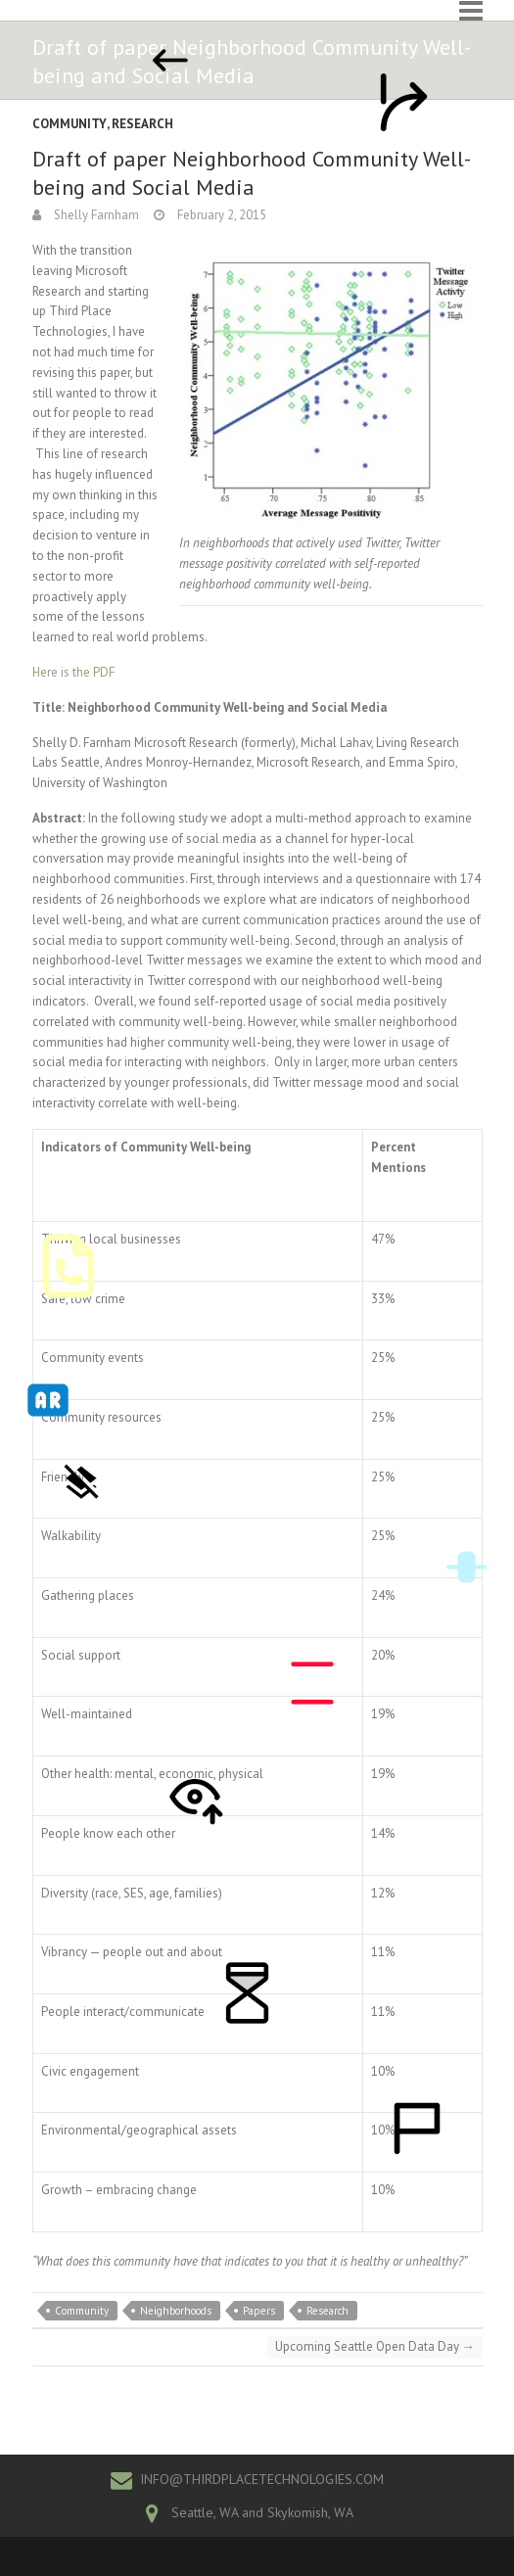 This screenshot has height=2576, width=514. I want to click on indicates augmented reality feature available, so click(48, 1400).